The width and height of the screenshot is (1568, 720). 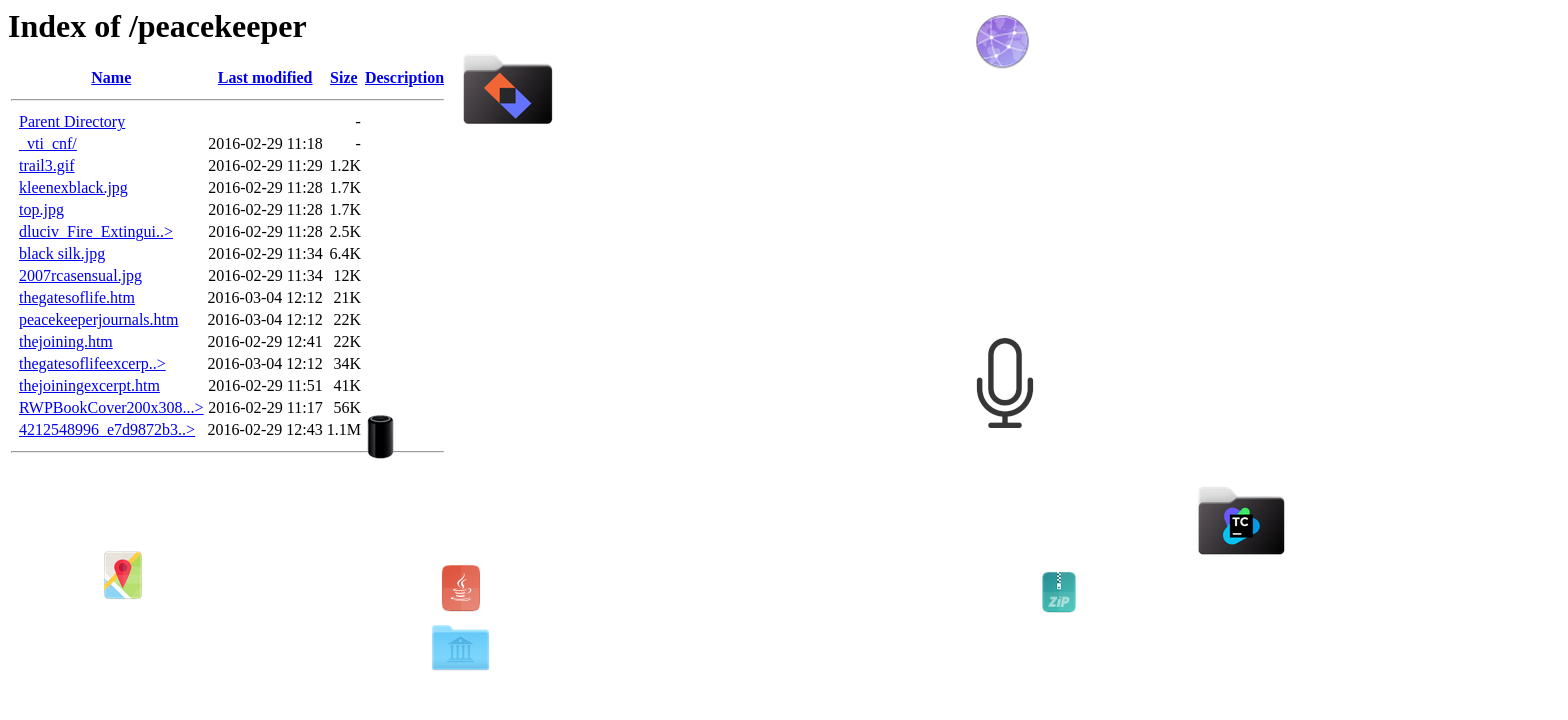 I want to click on access the system library folder, so click(x=460, y=647).